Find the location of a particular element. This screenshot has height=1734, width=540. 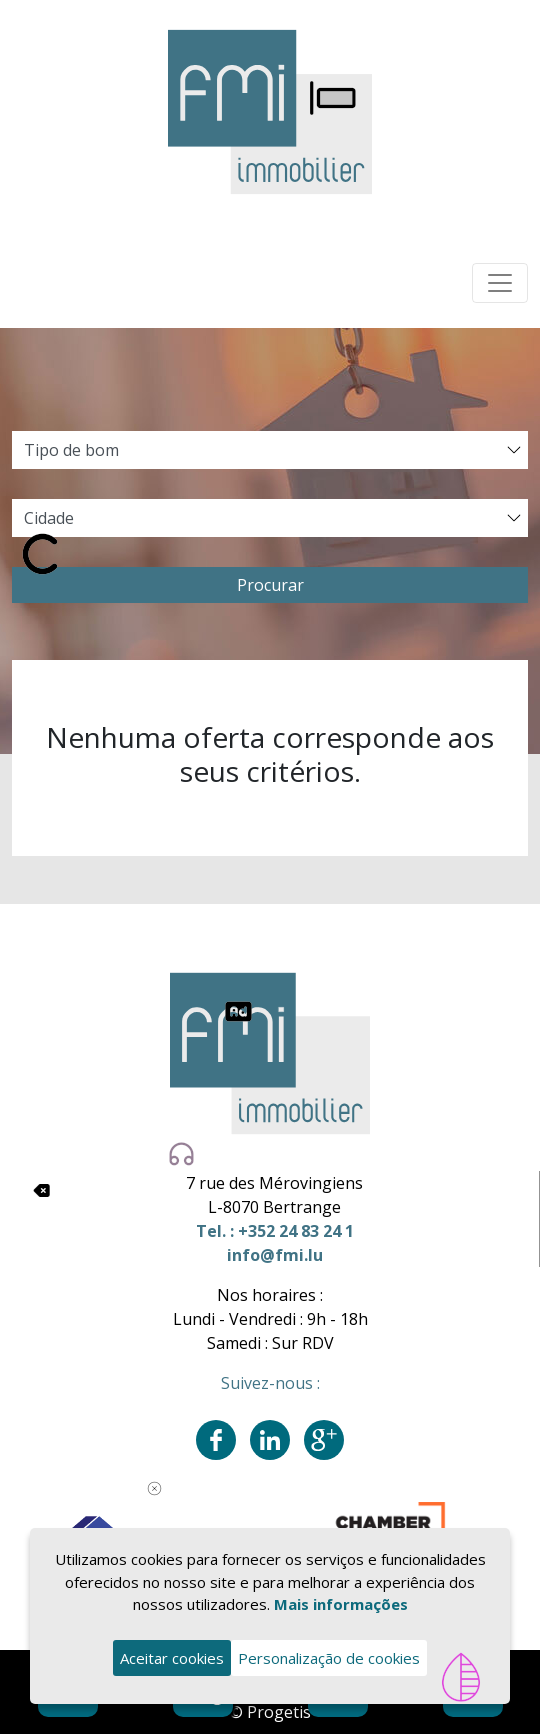

adjust color saturation or fill level is located at coordinates (461, 1679).